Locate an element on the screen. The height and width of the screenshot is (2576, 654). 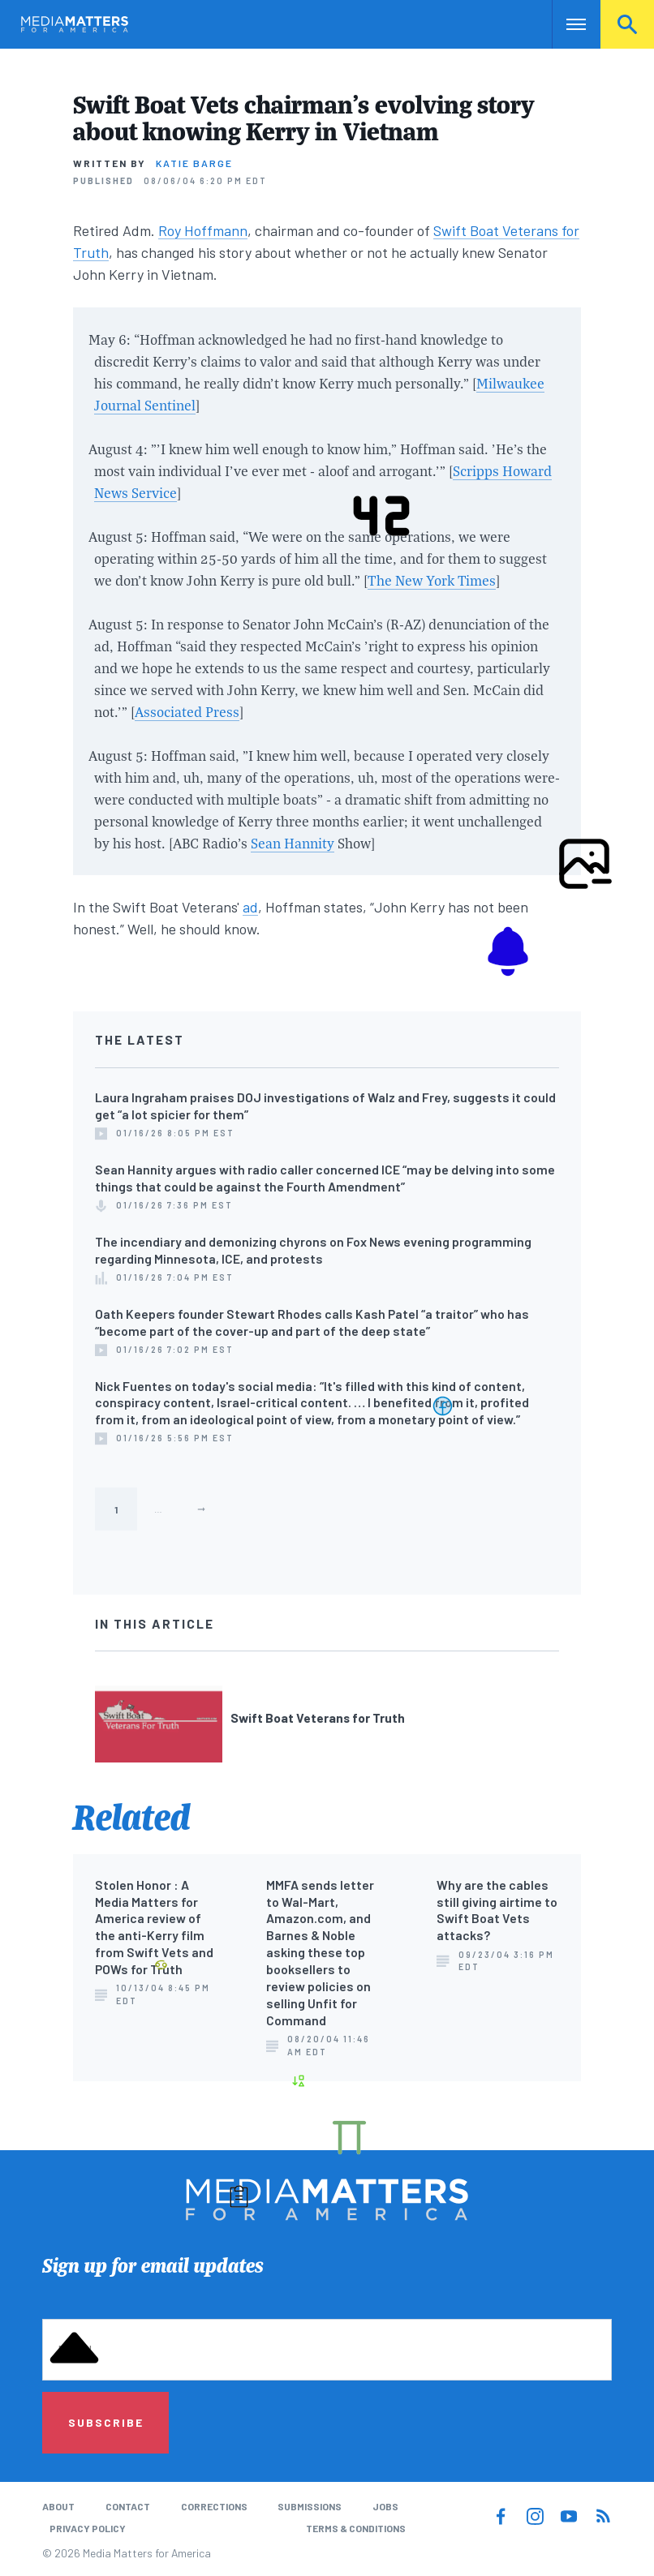
view notifications is located at coordinates (508, 951).